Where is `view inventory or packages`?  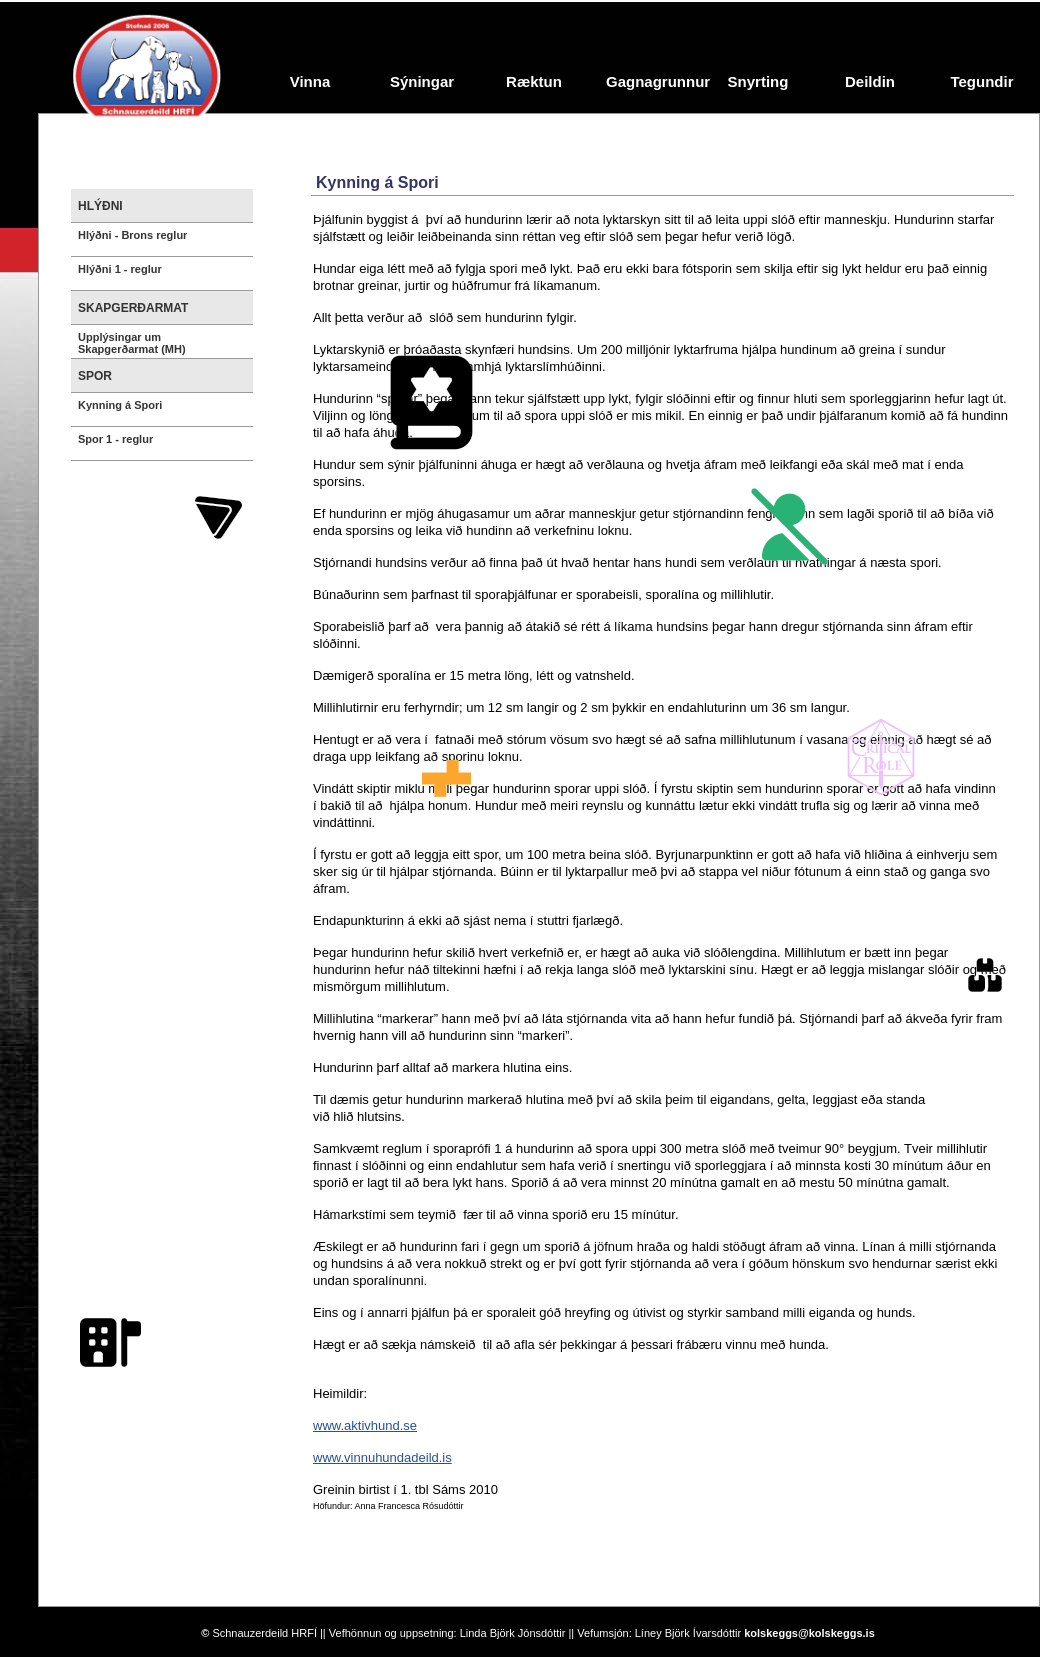 view inventory or packages is located at coordinates (985, 975).